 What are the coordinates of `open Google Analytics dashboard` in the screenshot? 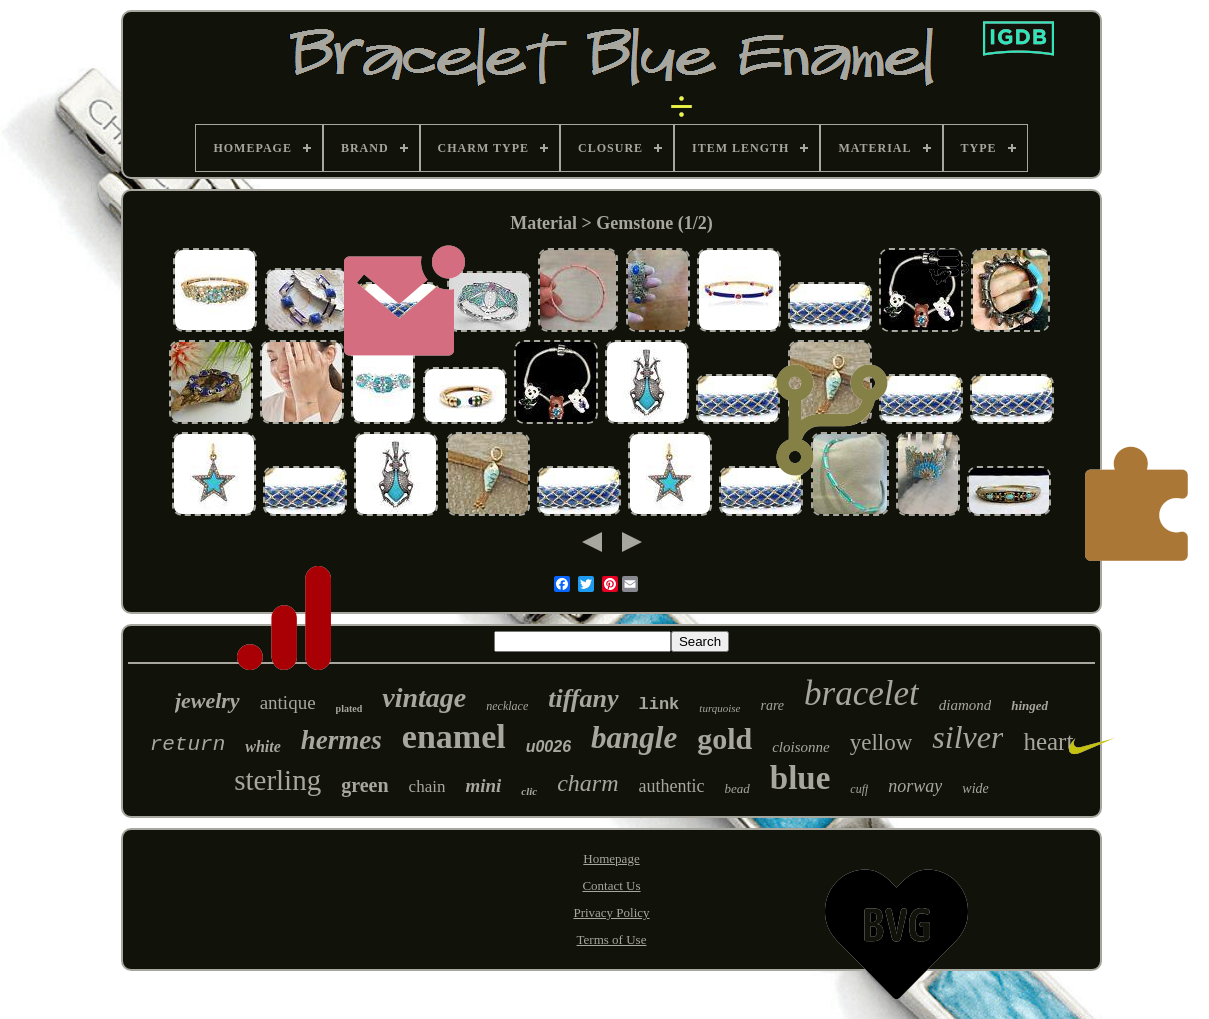 It's located at (284, 618).